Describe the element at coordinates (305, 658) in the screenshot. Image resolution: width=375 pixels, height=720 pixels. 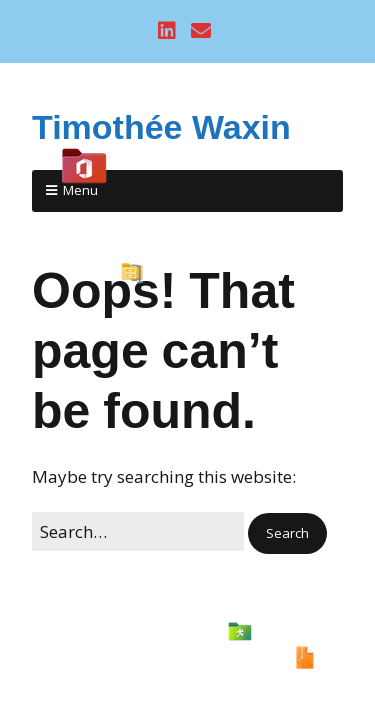
I see `a java archive (jar) file` at that location.